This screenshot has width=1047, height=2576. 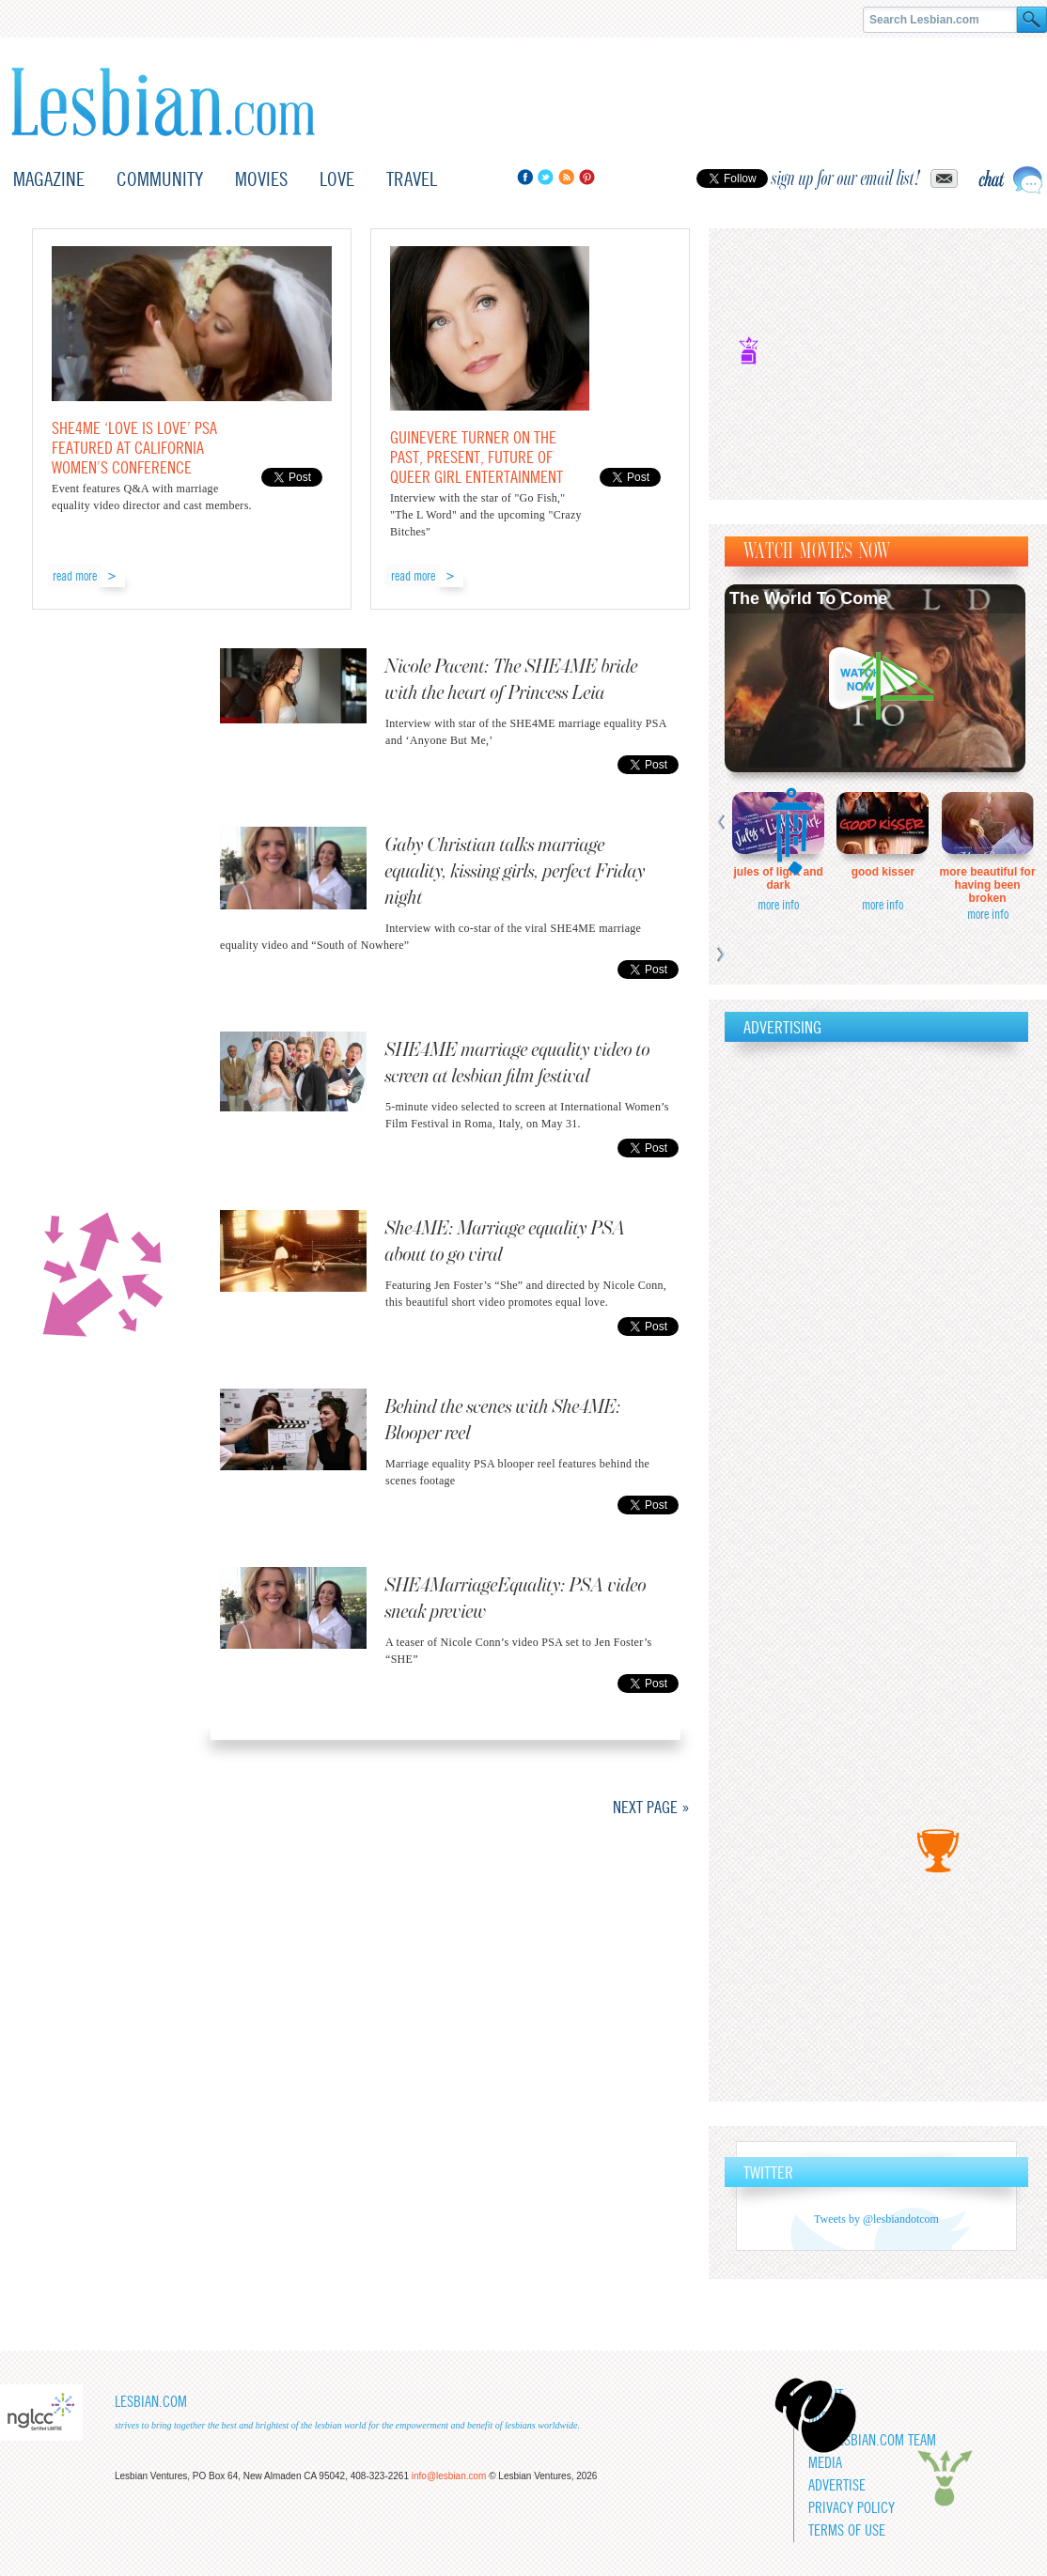 I want to click on view achievements or awards, so click(x=938, y=1851).